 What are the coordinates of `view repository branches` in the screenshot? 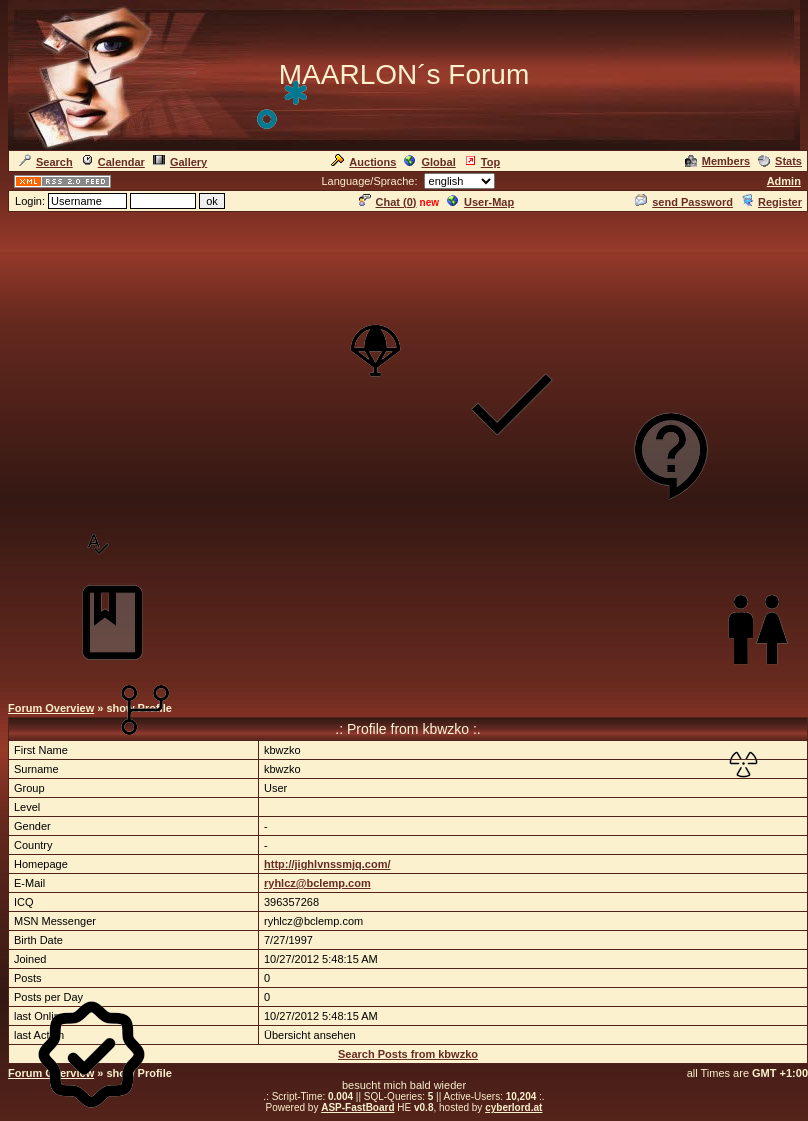 It's located at (142, 710).